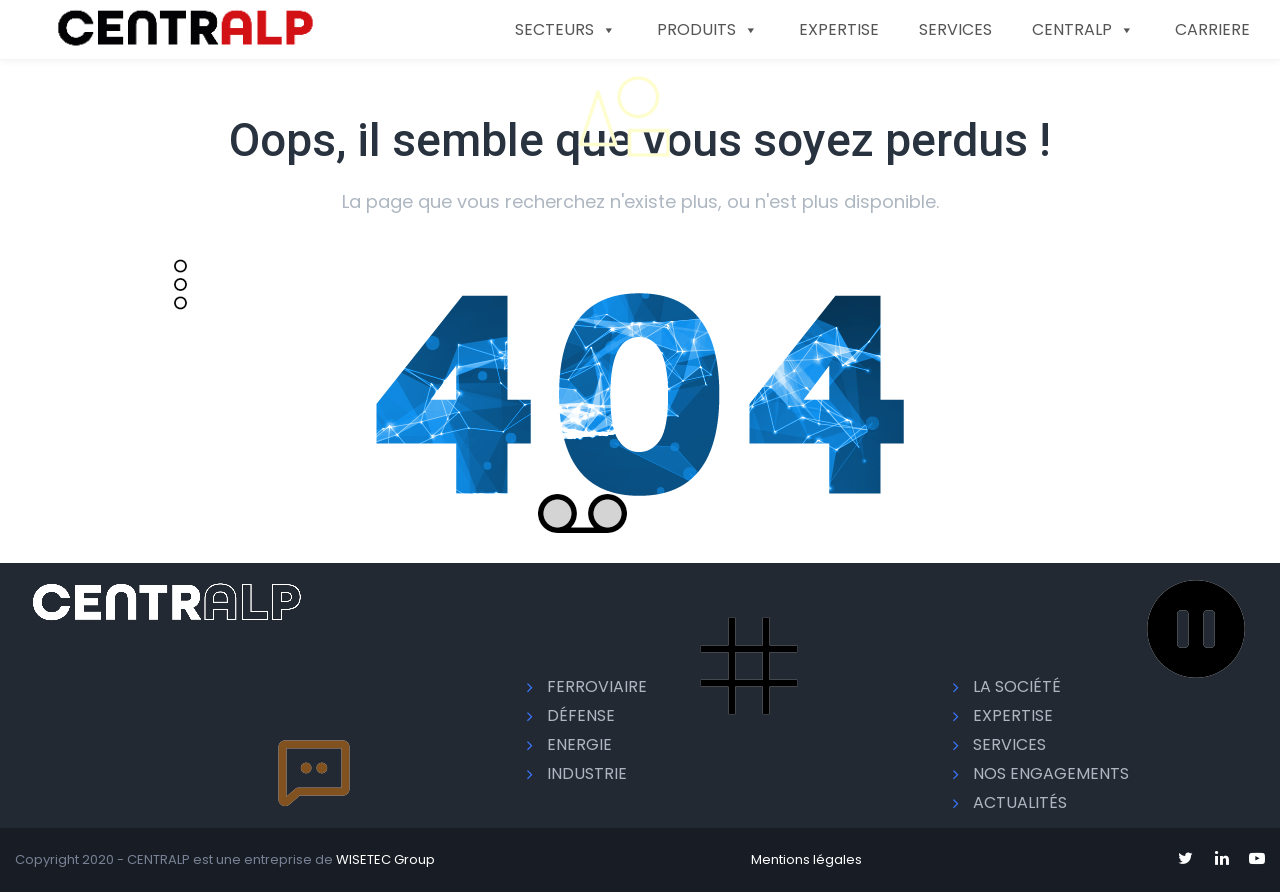 Image resolution: width=1280 pixels, height=892 pixels. What do you see at coordinates (180, 284) in the screenshot?
I see `open more options menu` at bounding box center [180, 284].